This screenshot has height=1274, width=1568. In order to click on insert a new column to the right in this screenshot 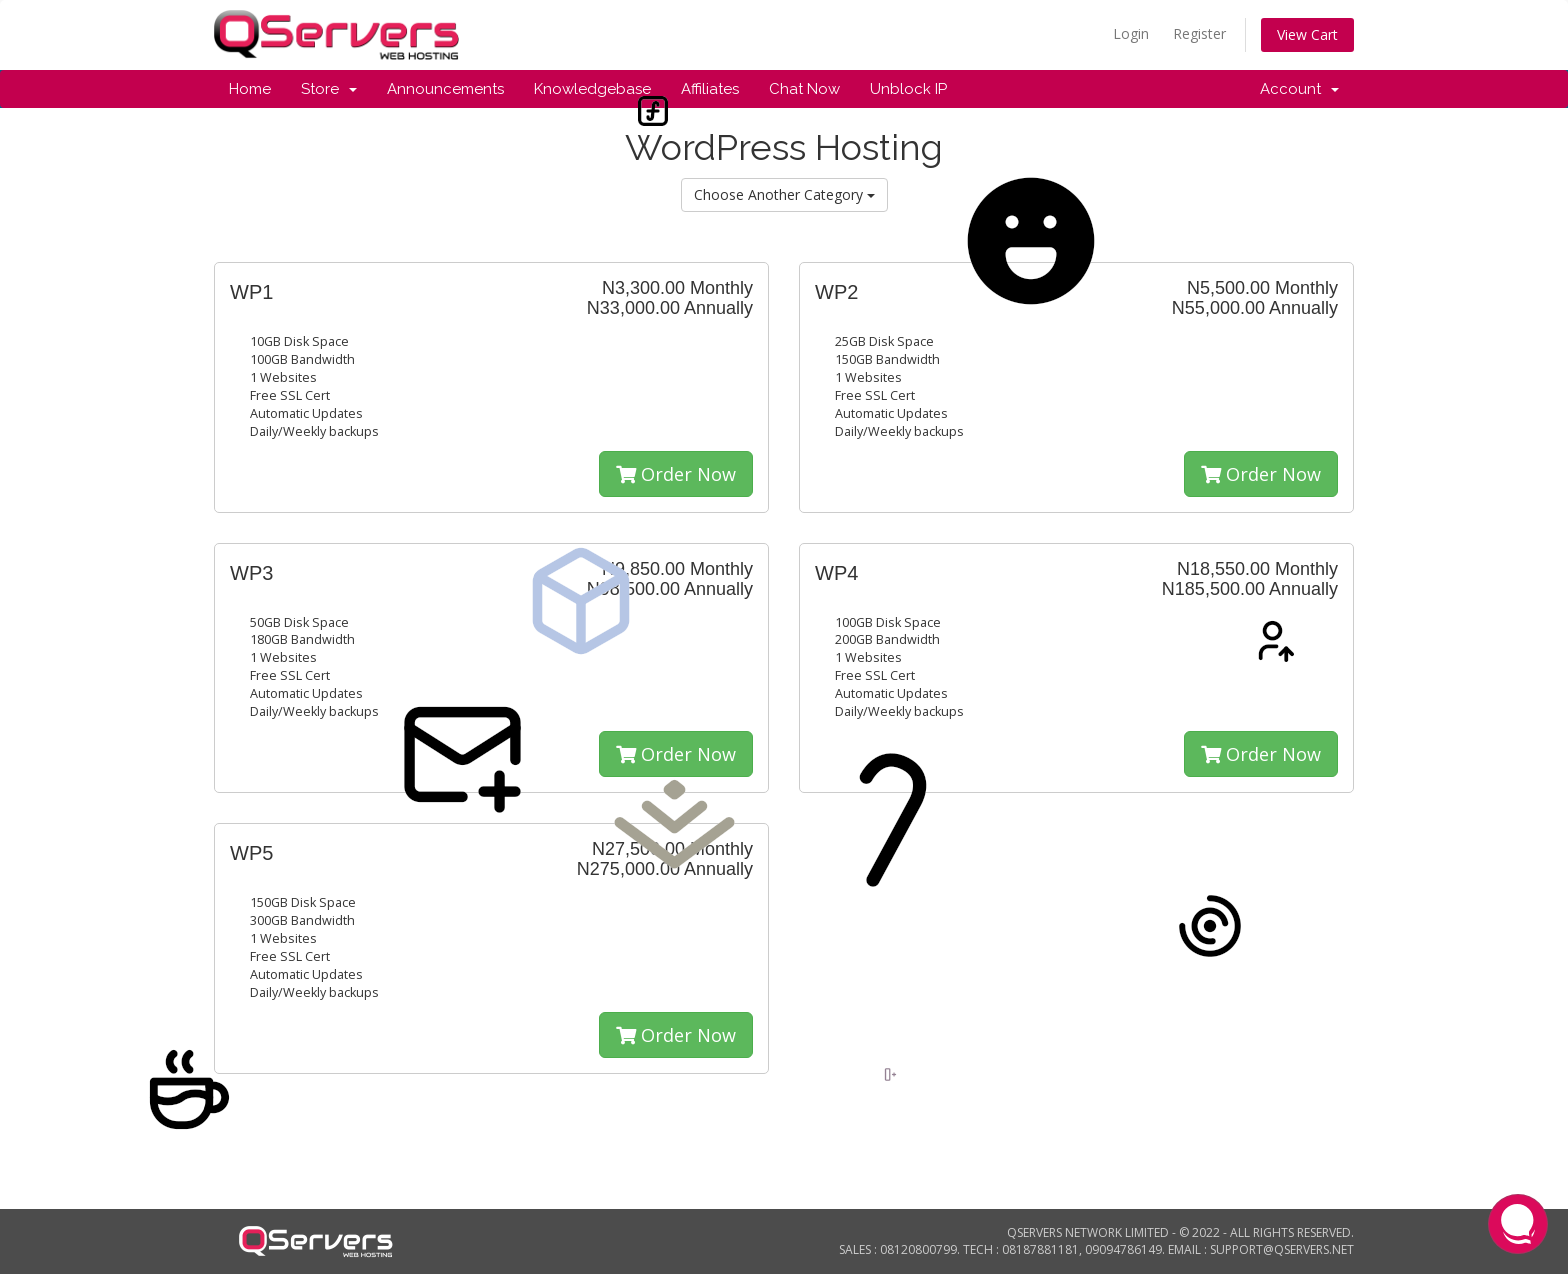, I will do `click(890, 1074)`.